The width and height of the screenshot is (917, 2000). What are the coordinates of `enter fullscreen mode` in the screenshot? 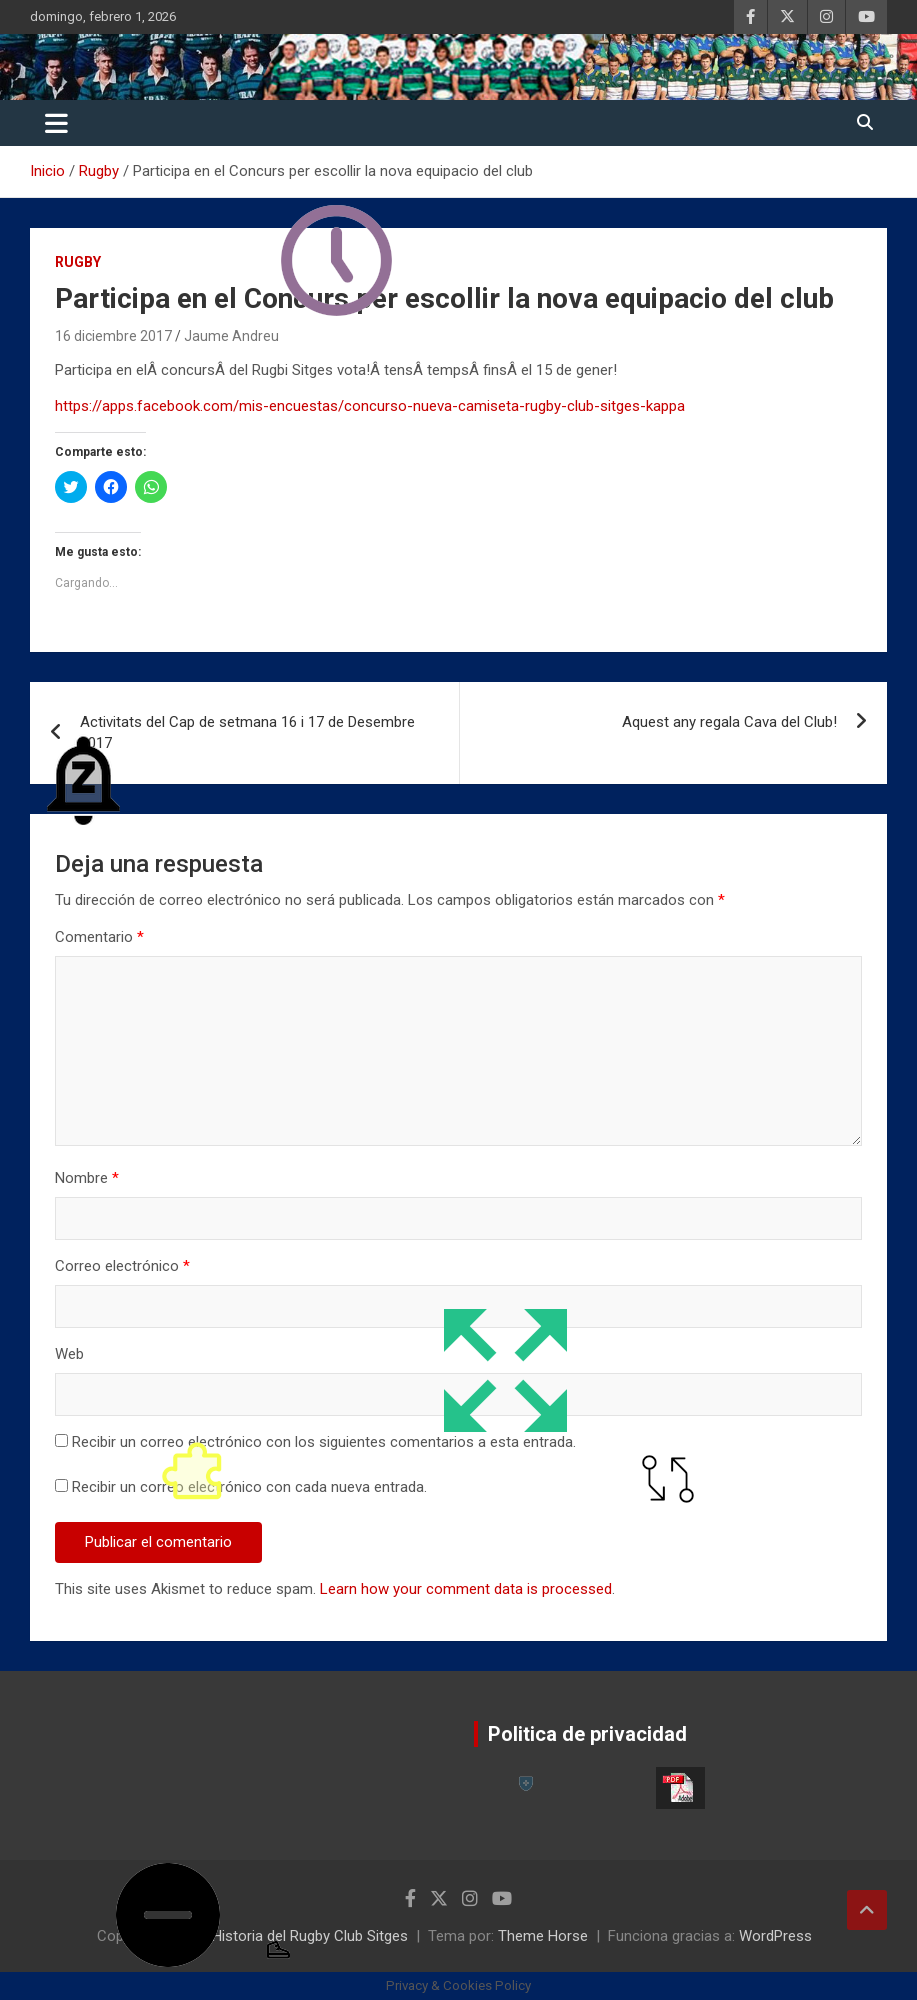 It's located at (505, 1370).